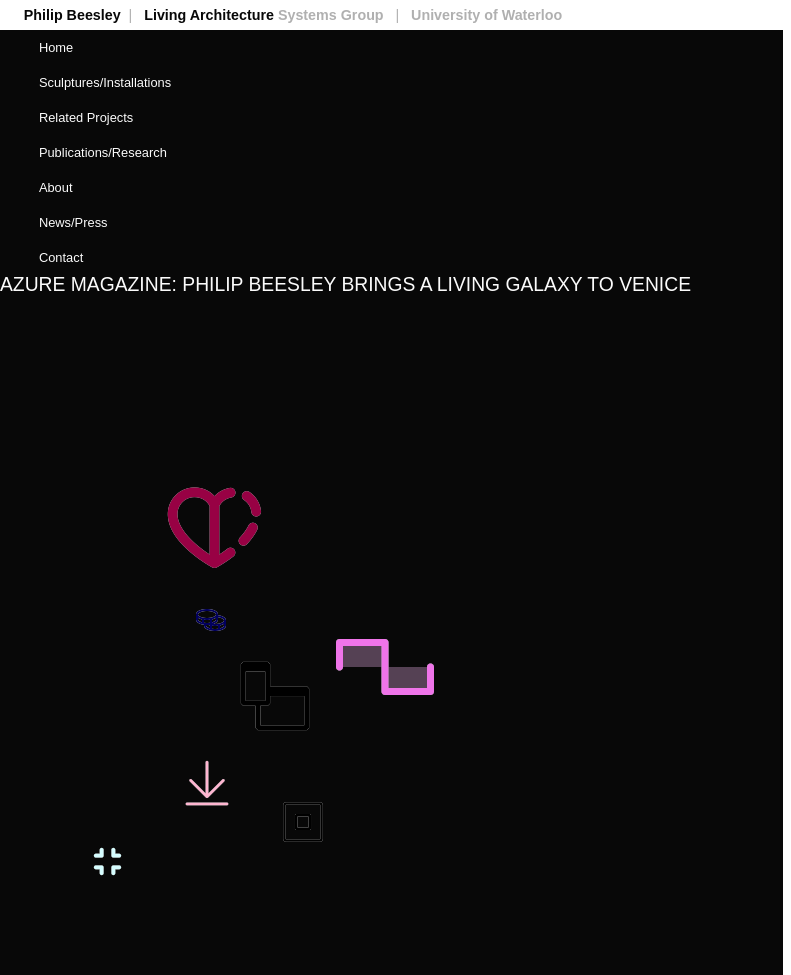 The width and height of the screenshot is (791, 975). Describe the element at coordinates (275, 696) in the screenshot. I see `toggle editor layout arrangement` at that location.